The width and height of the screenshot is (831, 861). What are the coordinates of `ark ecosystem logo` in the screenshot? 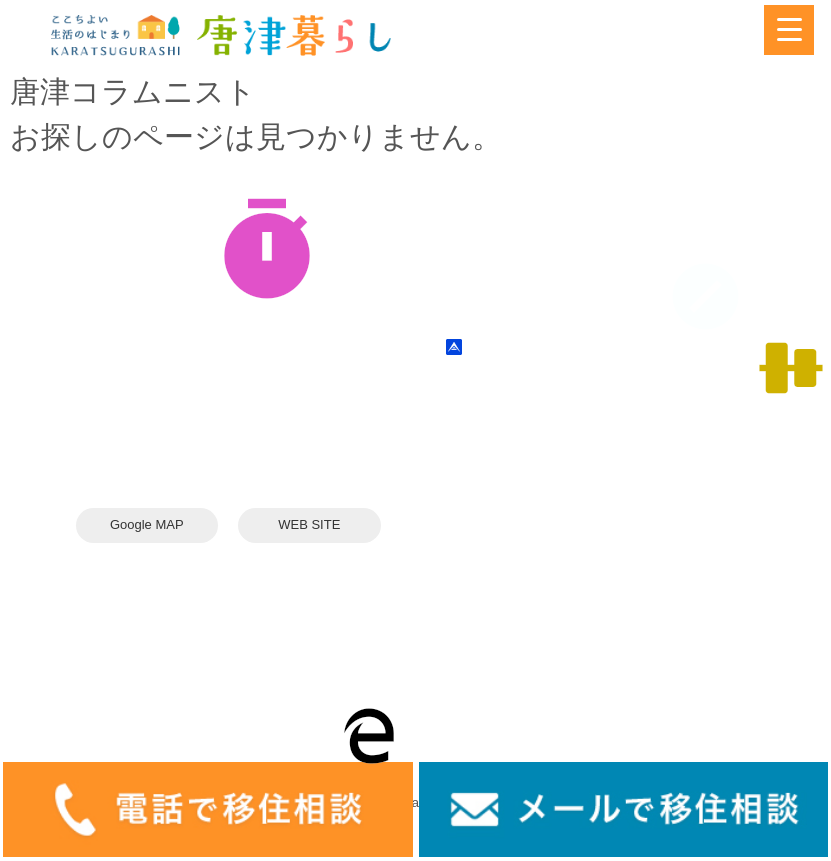 It's located at (454, 347).